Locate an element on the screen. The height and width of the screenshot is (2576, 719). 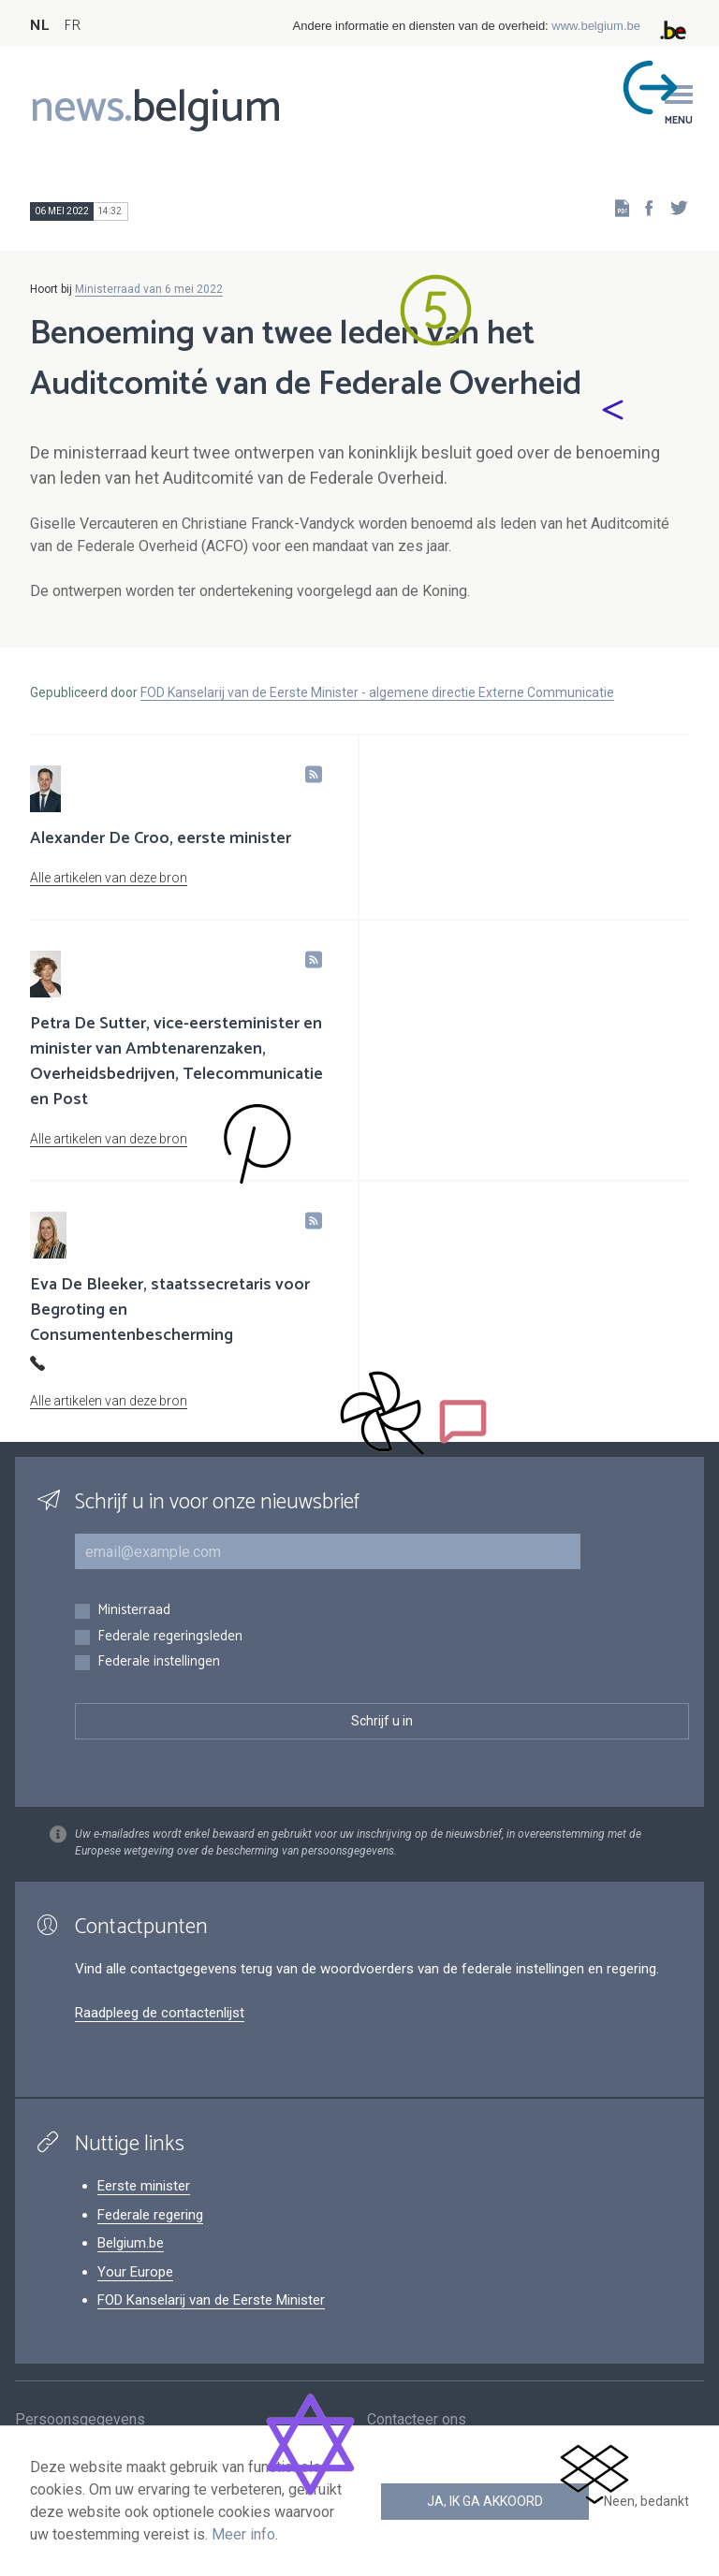
go back to the previous screen is located at coordinates (613, 410).